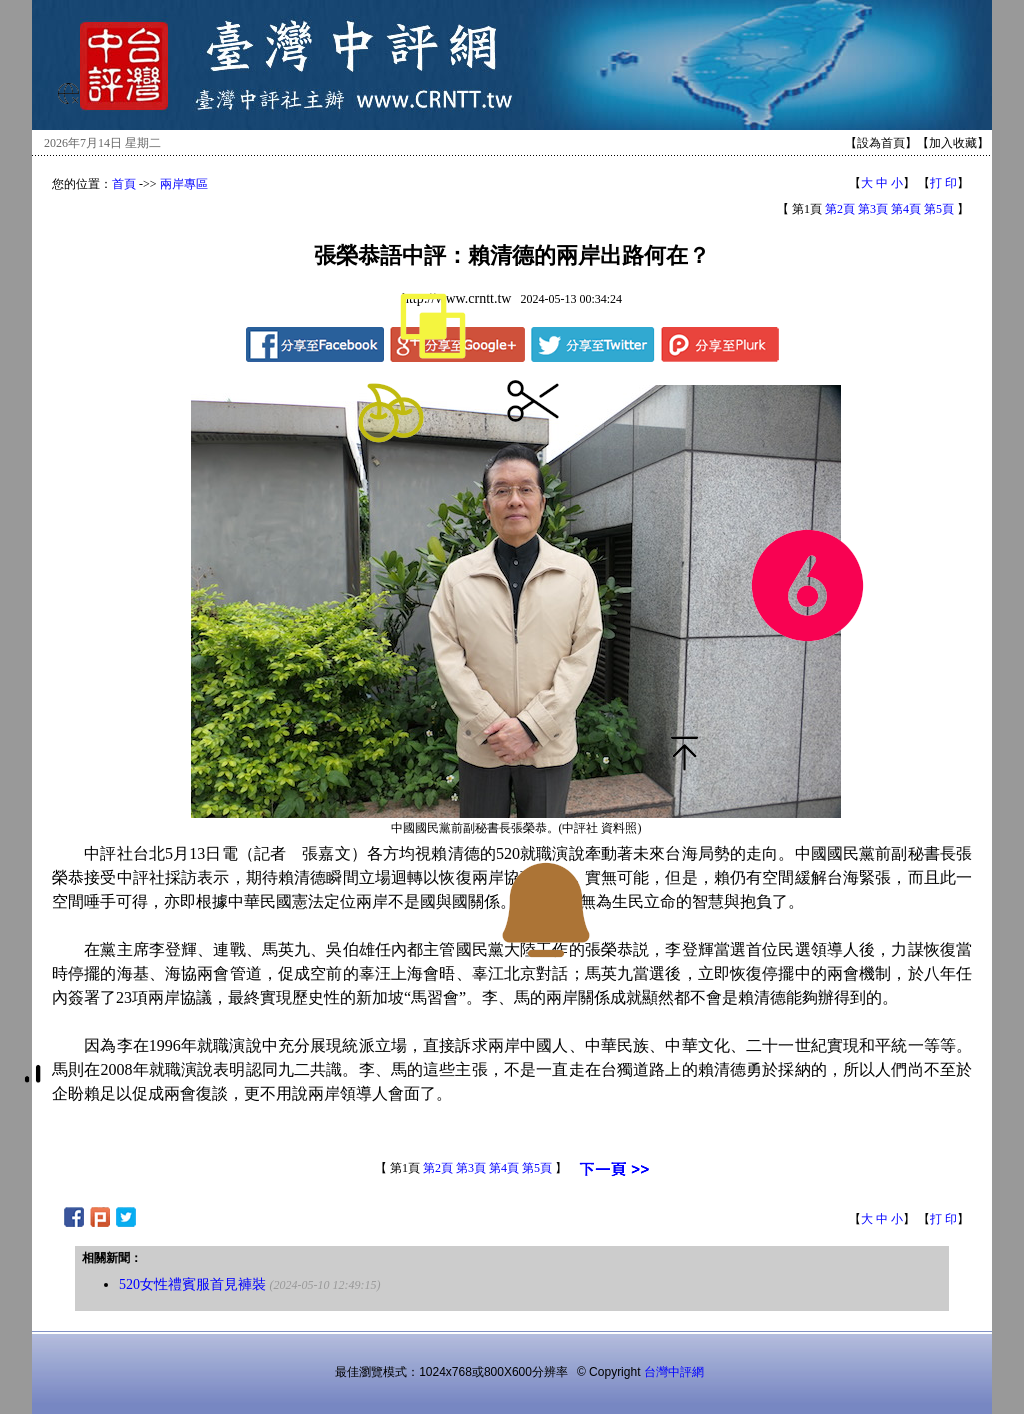 The image size is (1024, 1414). I want to click on browse fruits or produce category, so click(390, 413).